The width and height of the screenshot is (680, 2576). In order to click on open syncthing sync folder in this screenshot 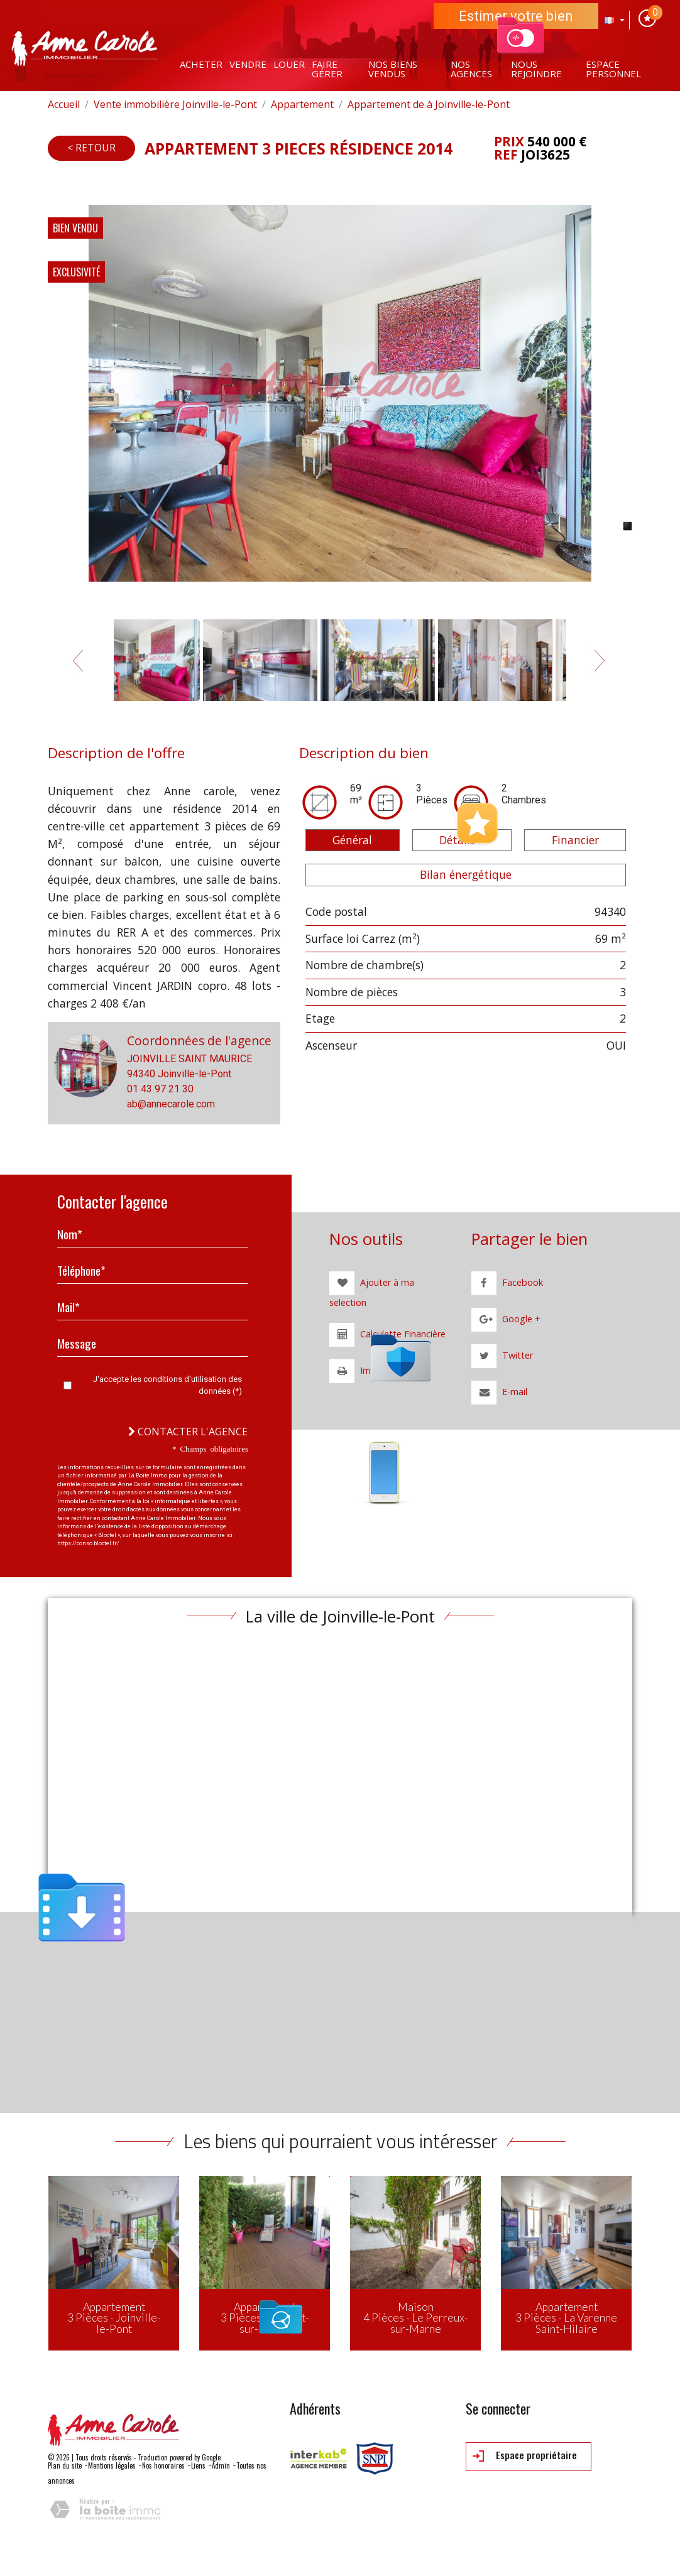, I will do `click(280, 2318)`.